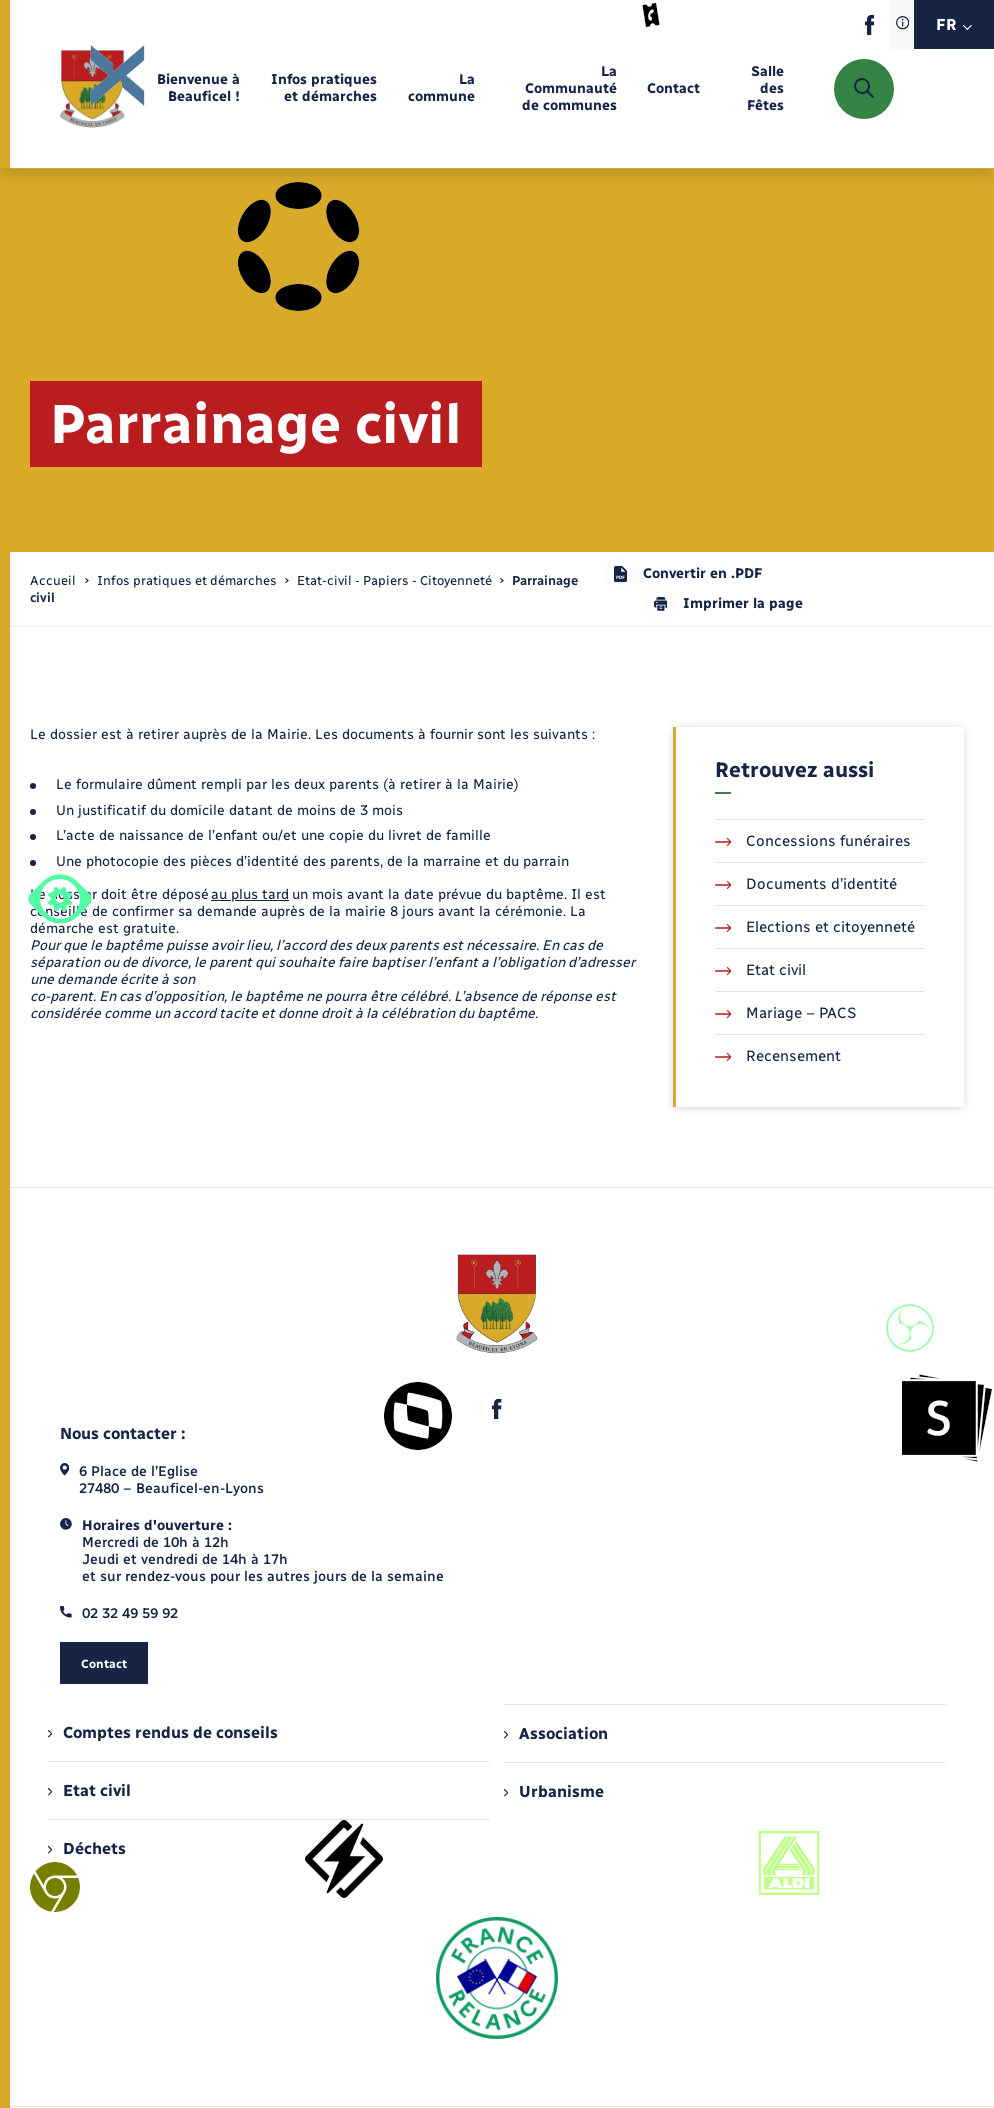 This screenshot has height=2108, width=994. I want to click on aldi nord company logo, so click(789, 1863).